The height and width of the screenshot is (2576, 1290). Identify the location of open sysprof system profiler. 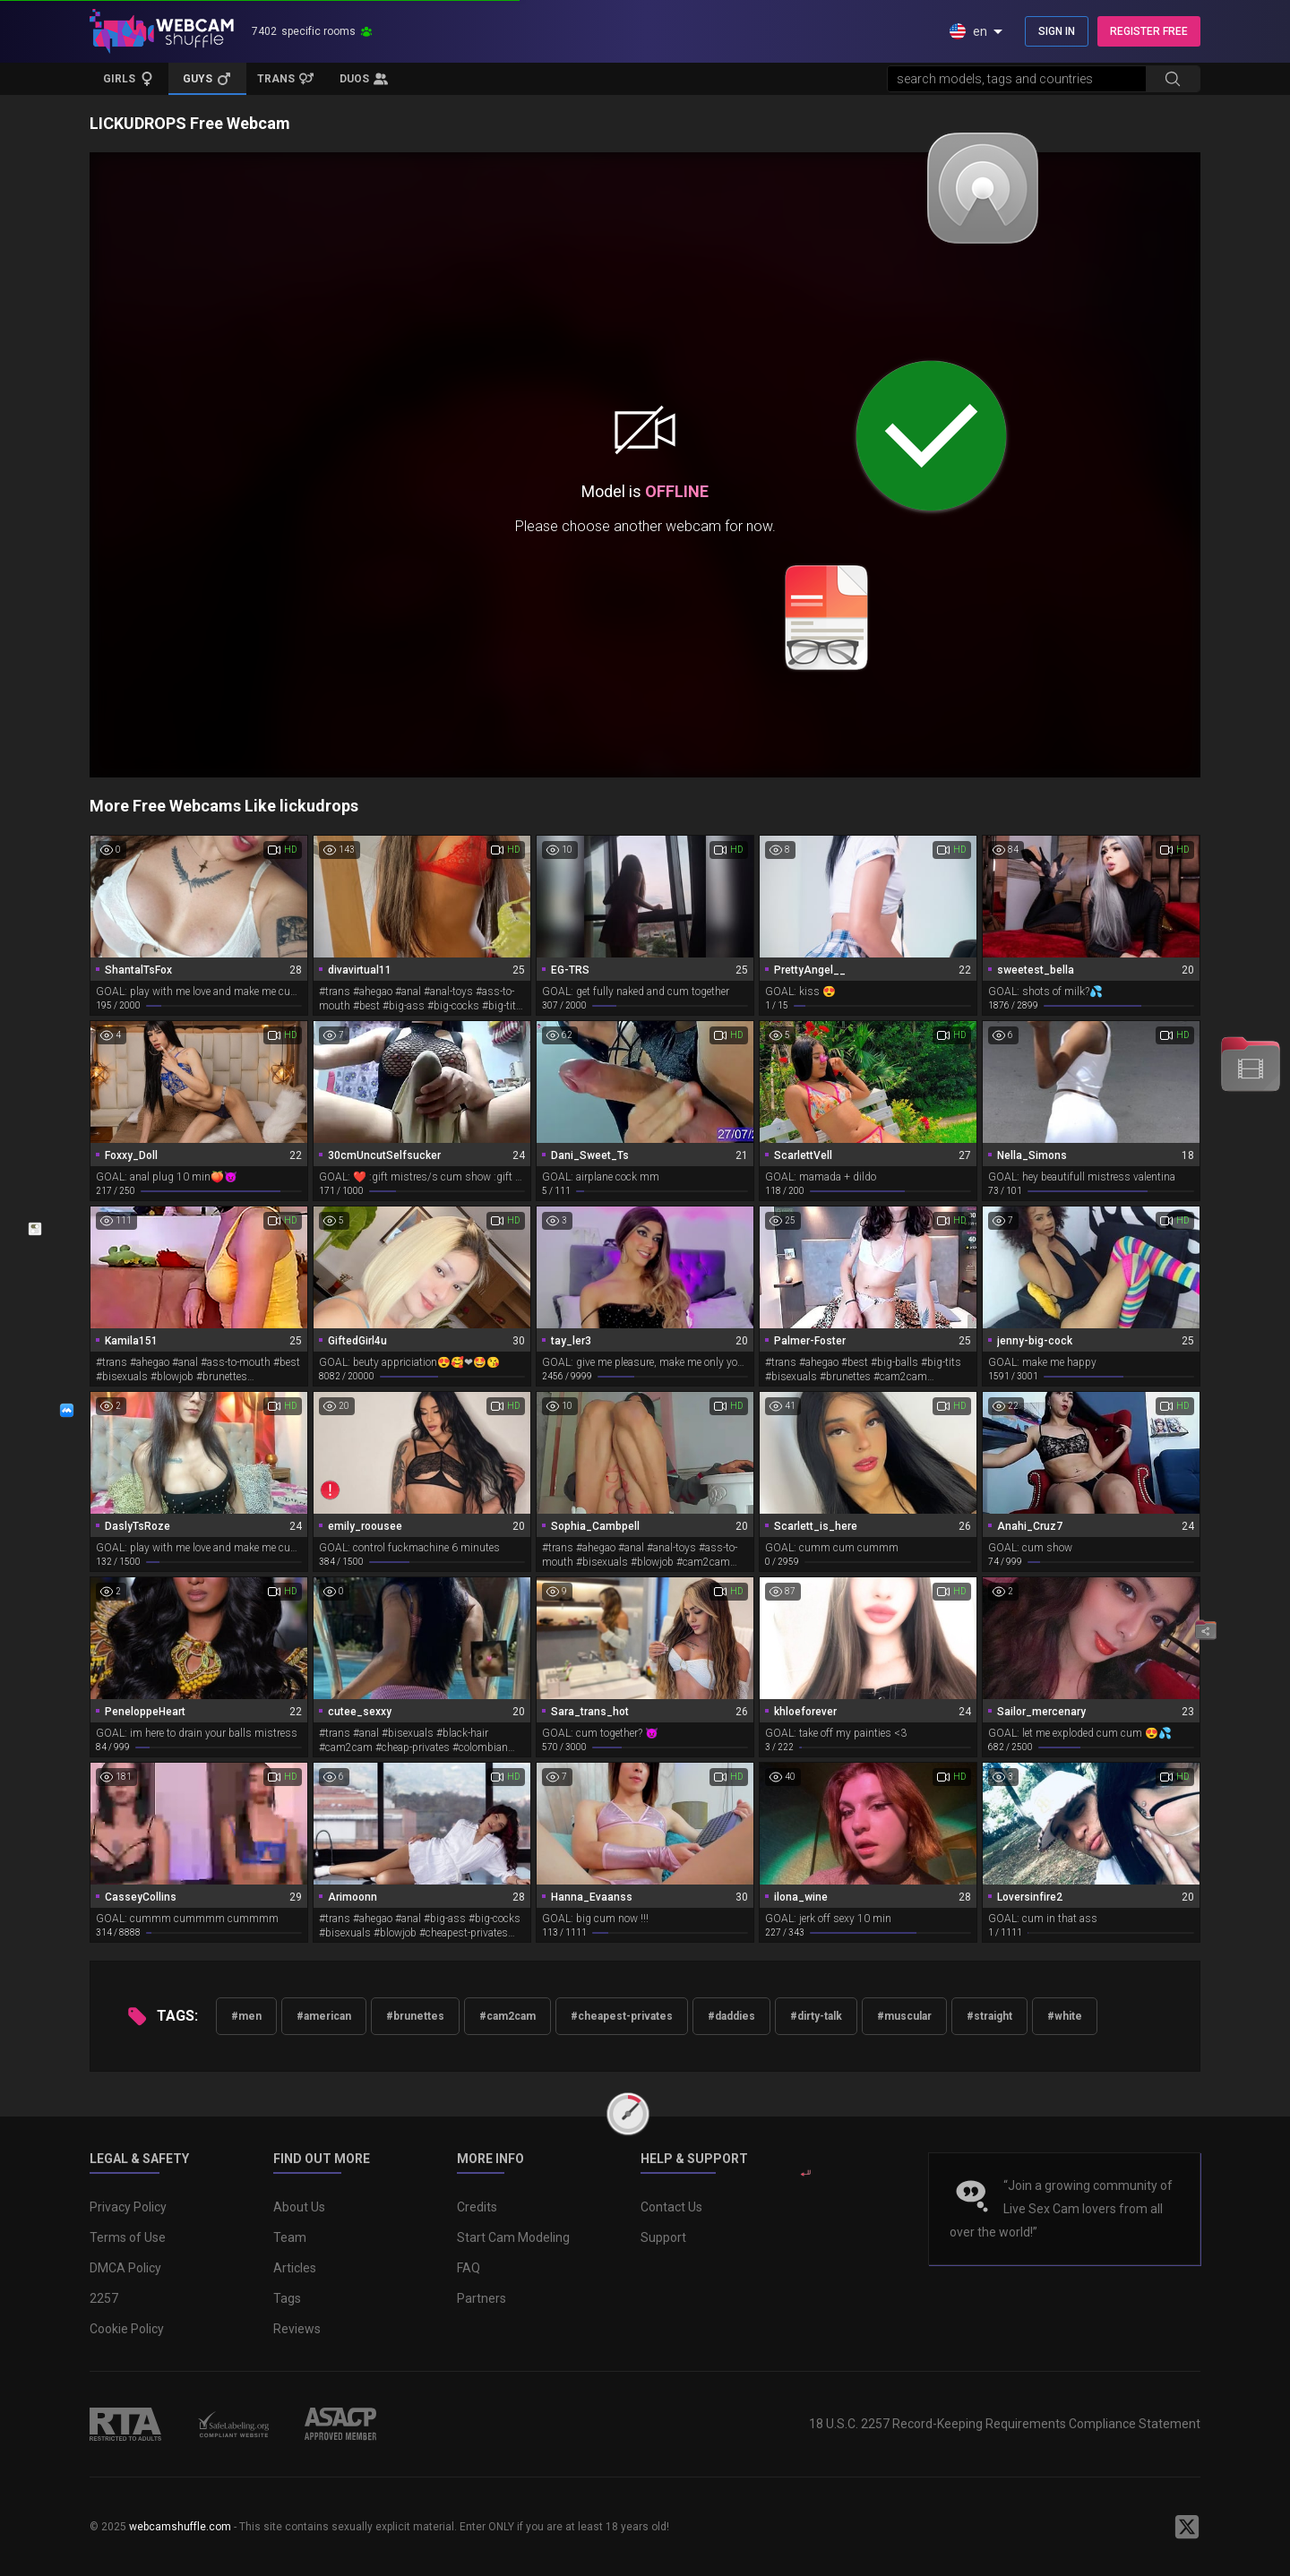
(628, 2114).